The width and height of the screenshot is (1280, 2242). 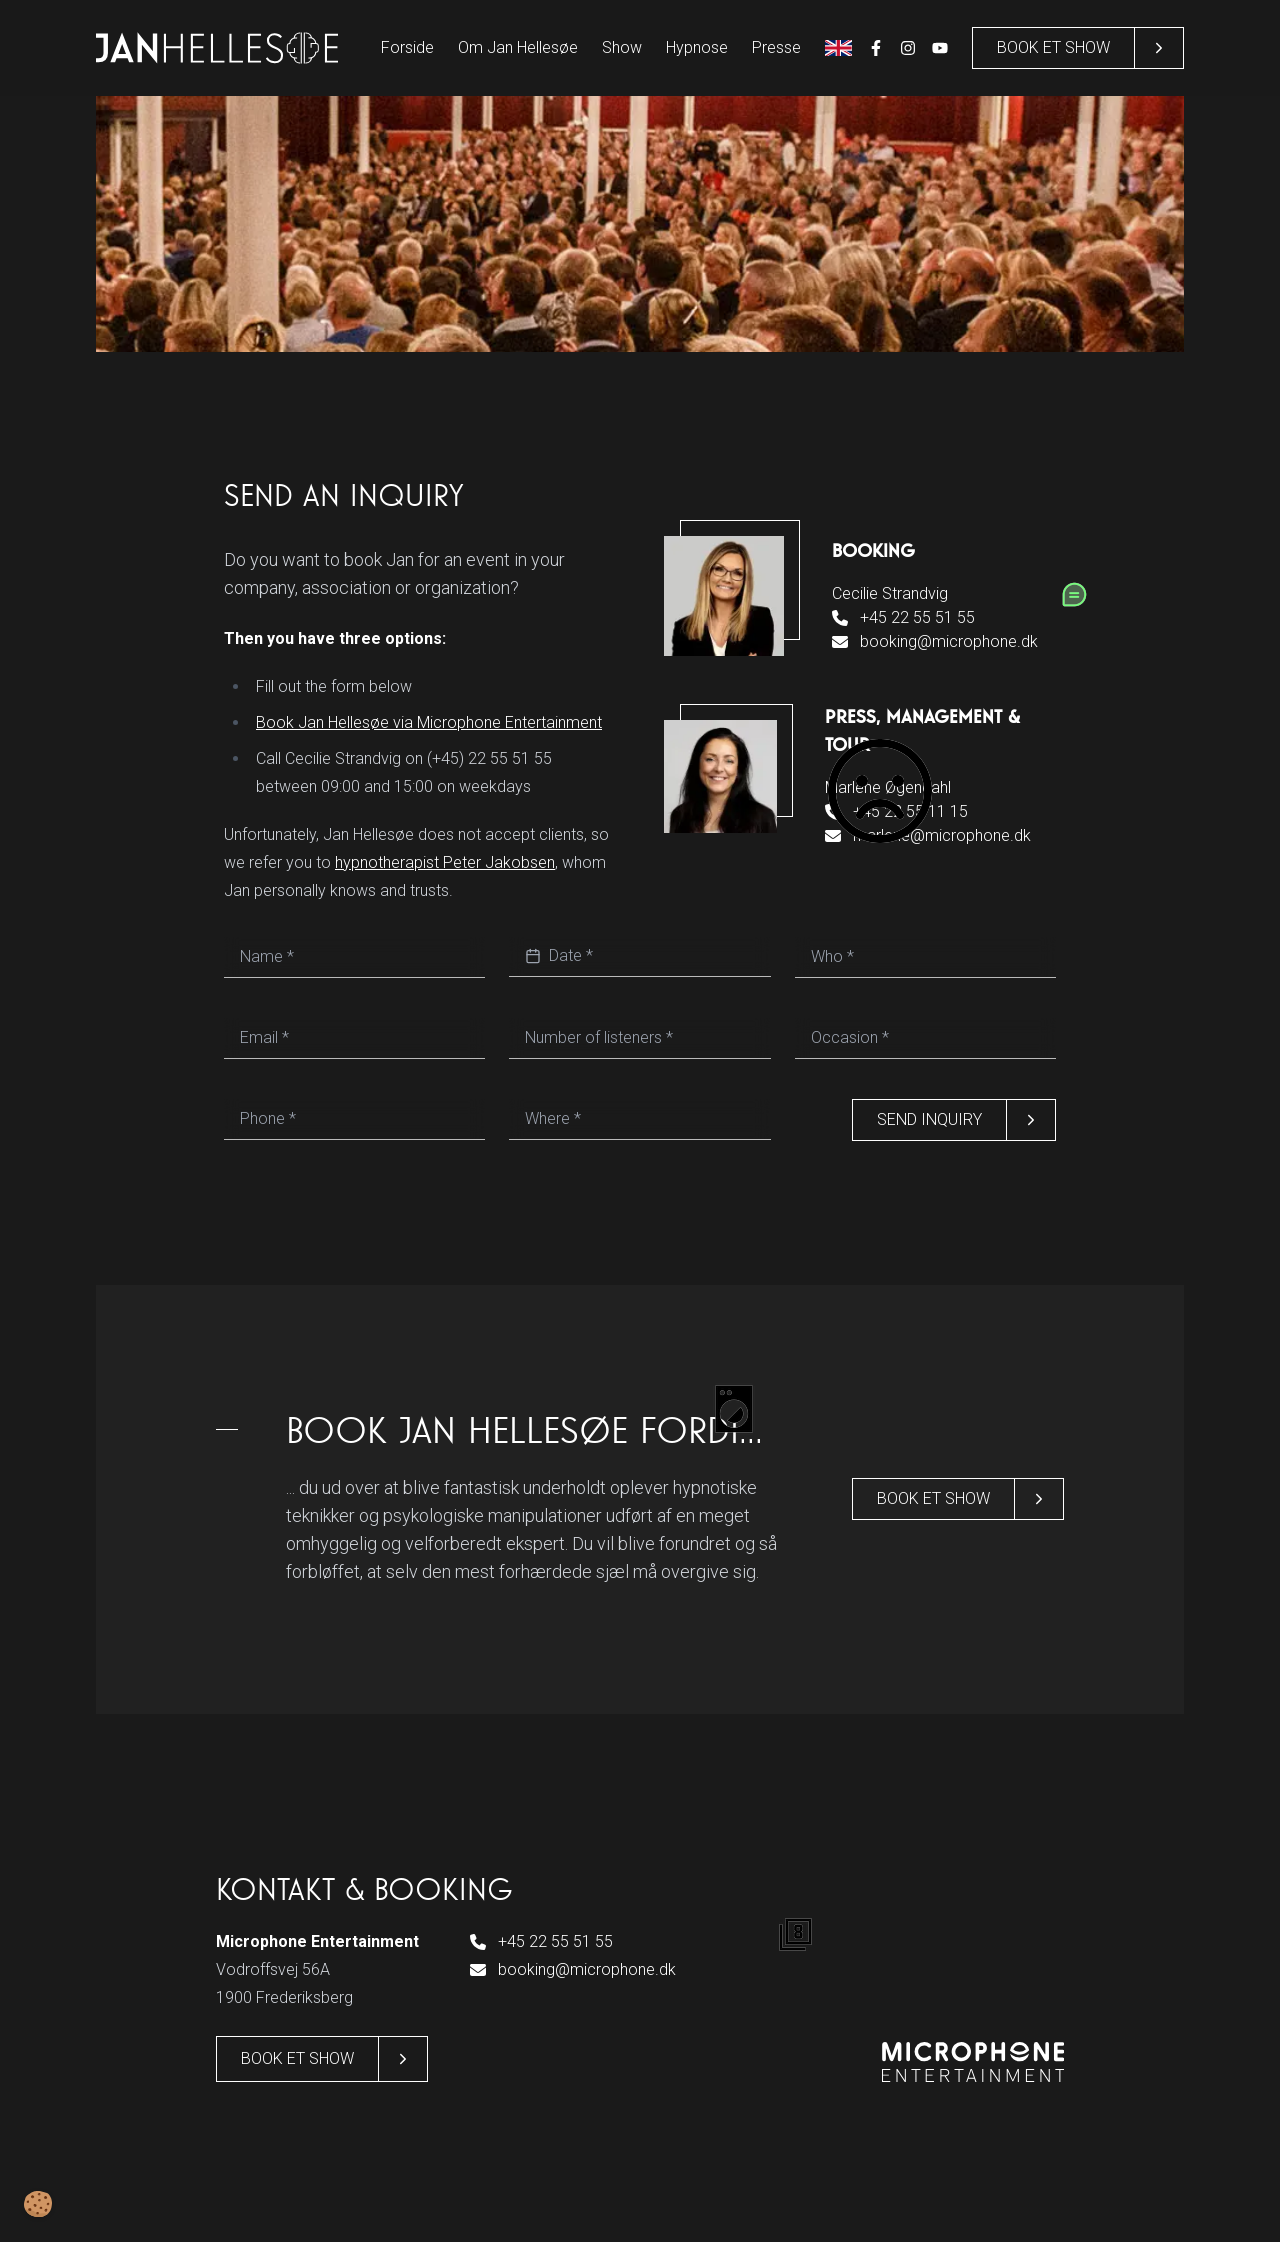 I want to click on open chat or messaging, so click(x=1074, y=595).